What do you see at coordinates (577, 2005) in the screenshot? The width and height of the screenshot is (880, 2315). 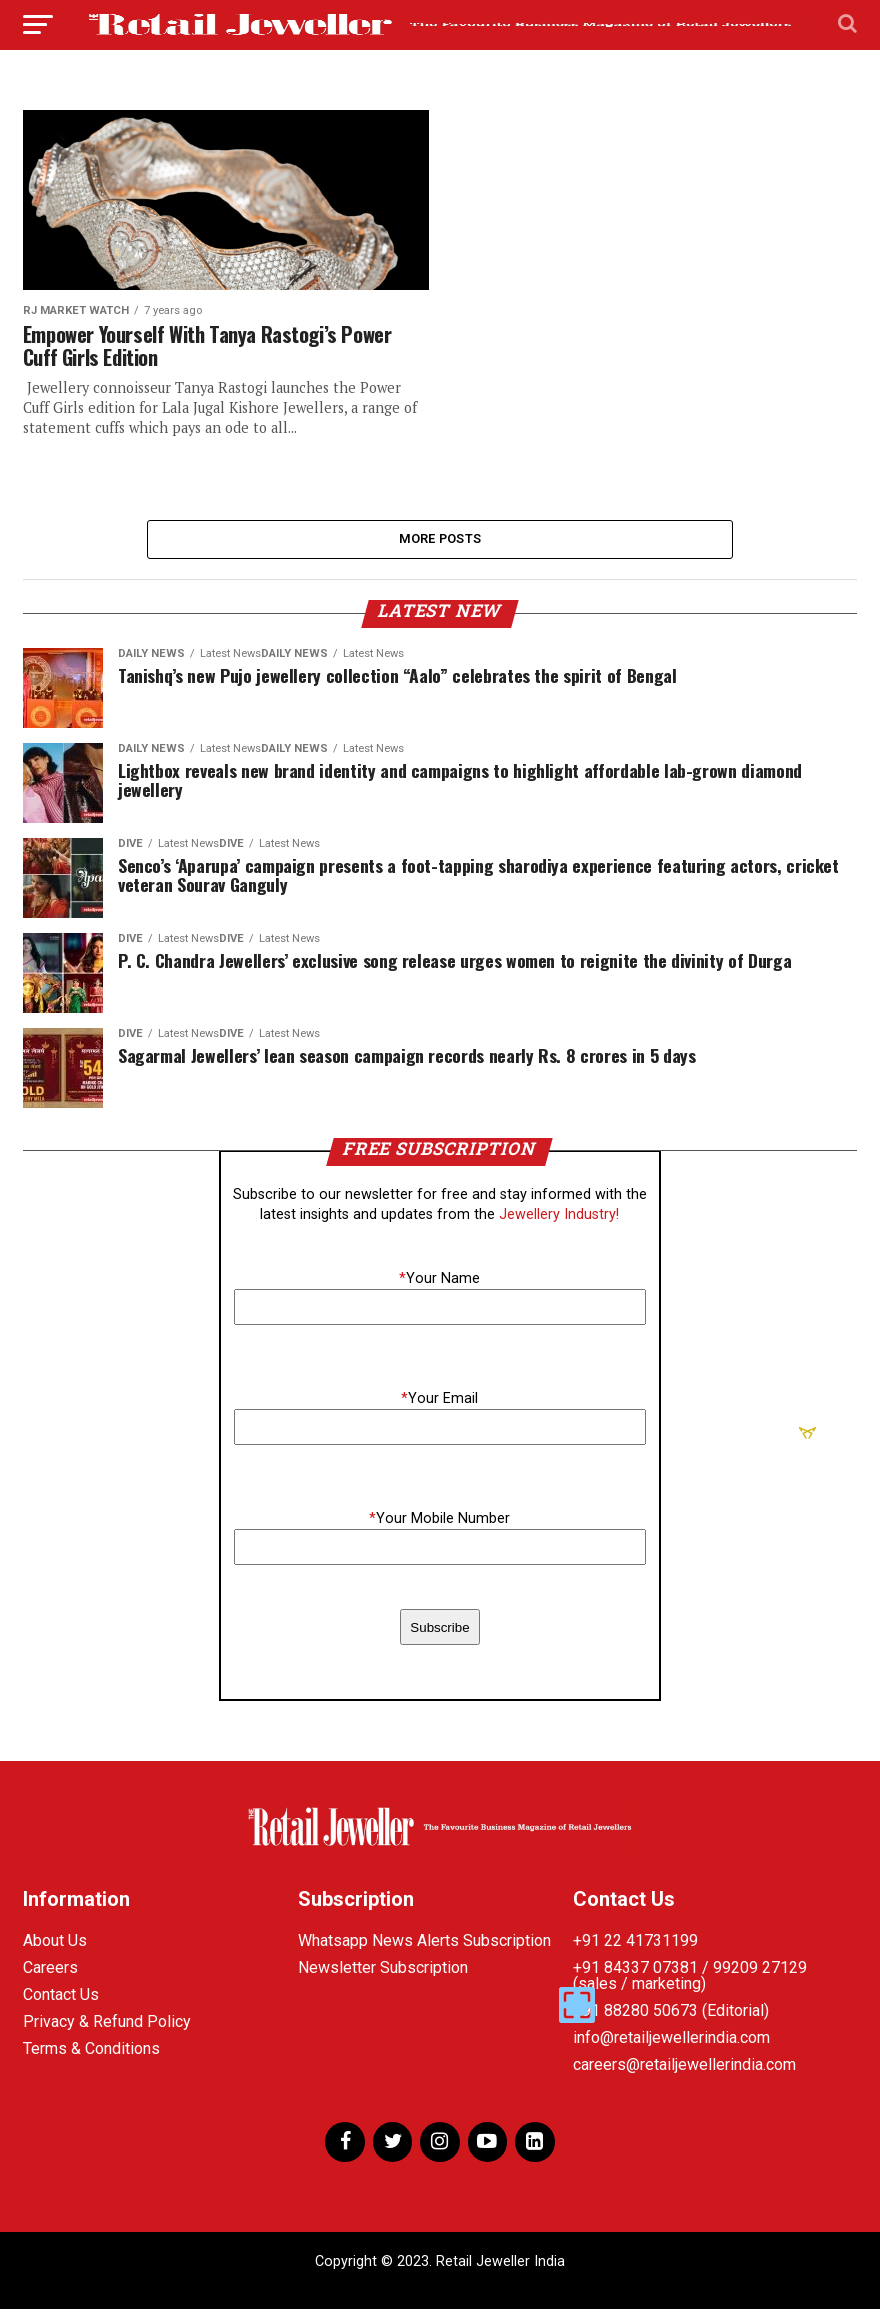 I see `select or crop an area` at bounding box center [577, 2005].